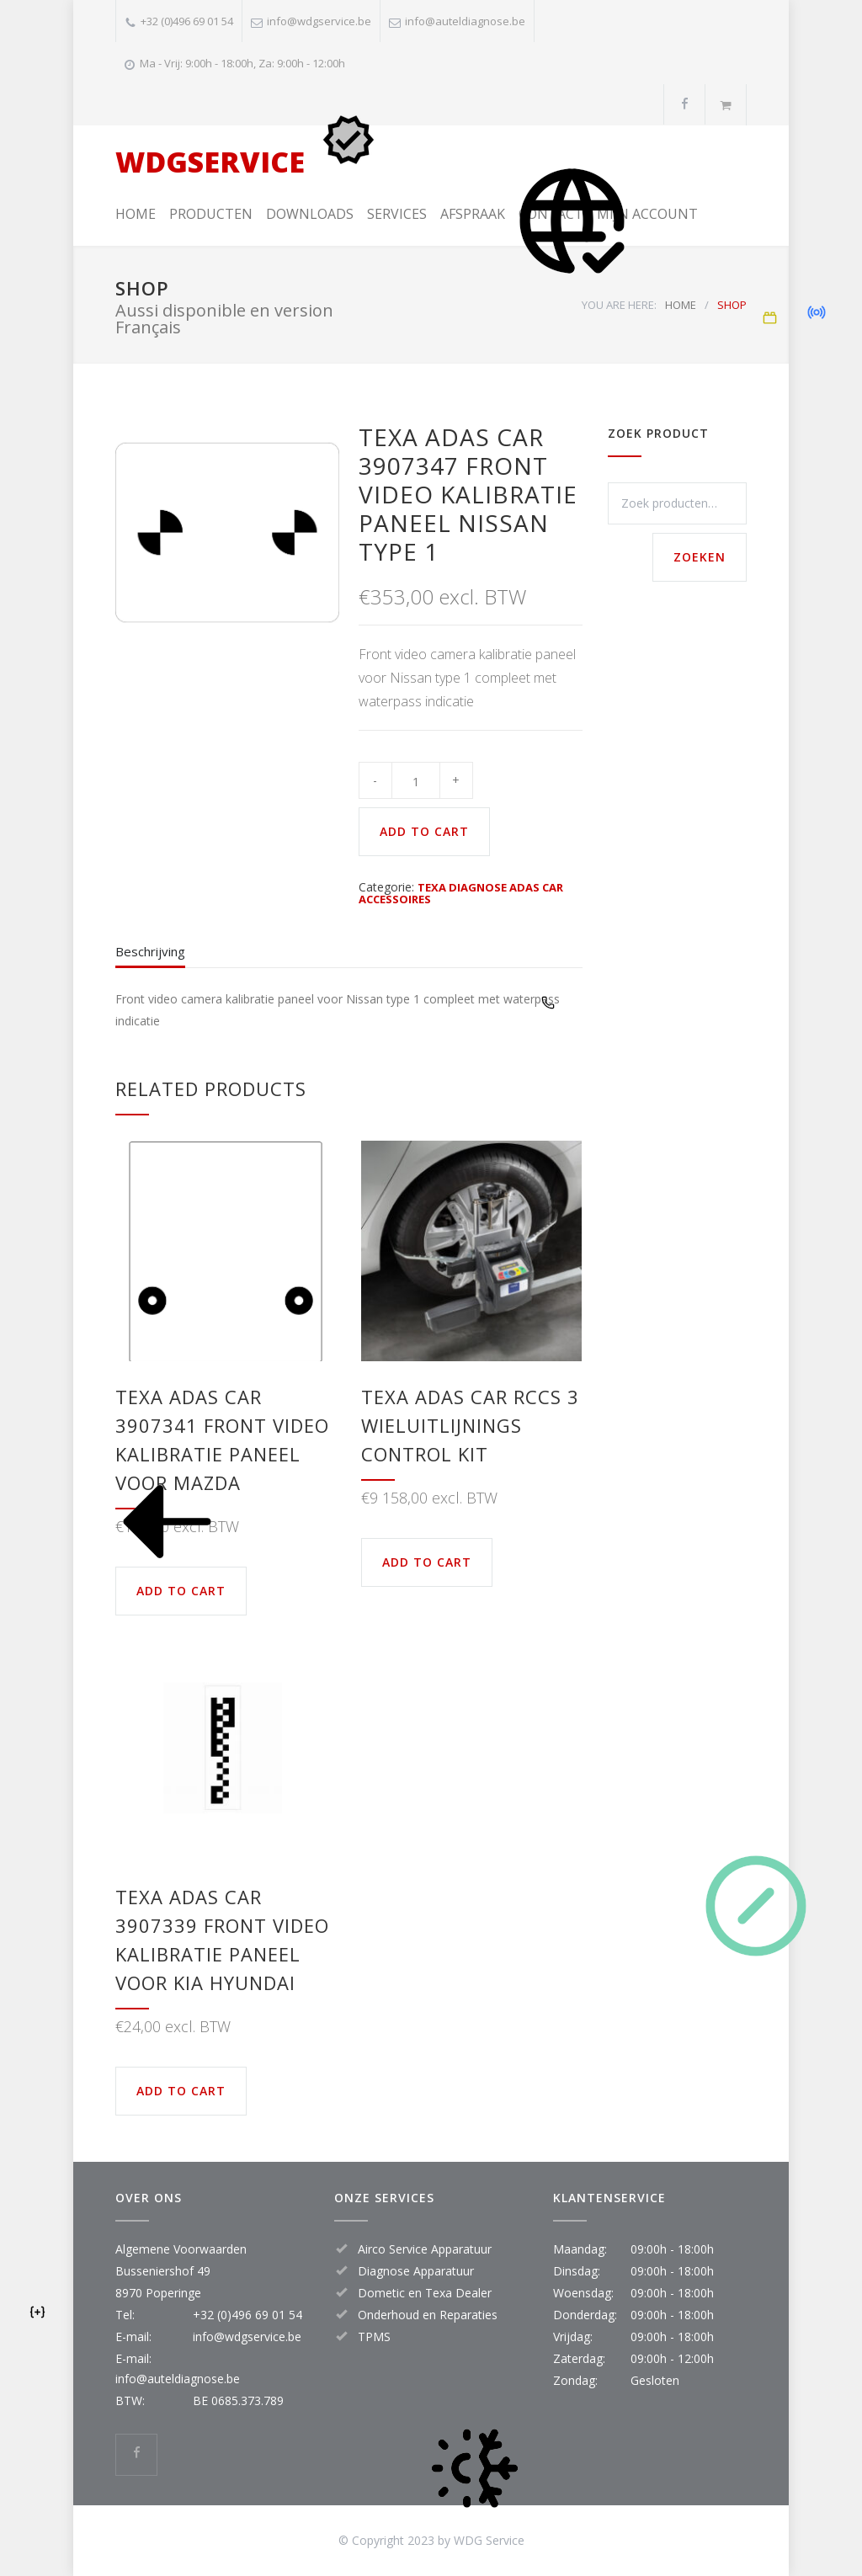  Describe the element at coordinates (475, 2468) in the screenshot. I see `toggle between hot and cold temperature settings` at that location.